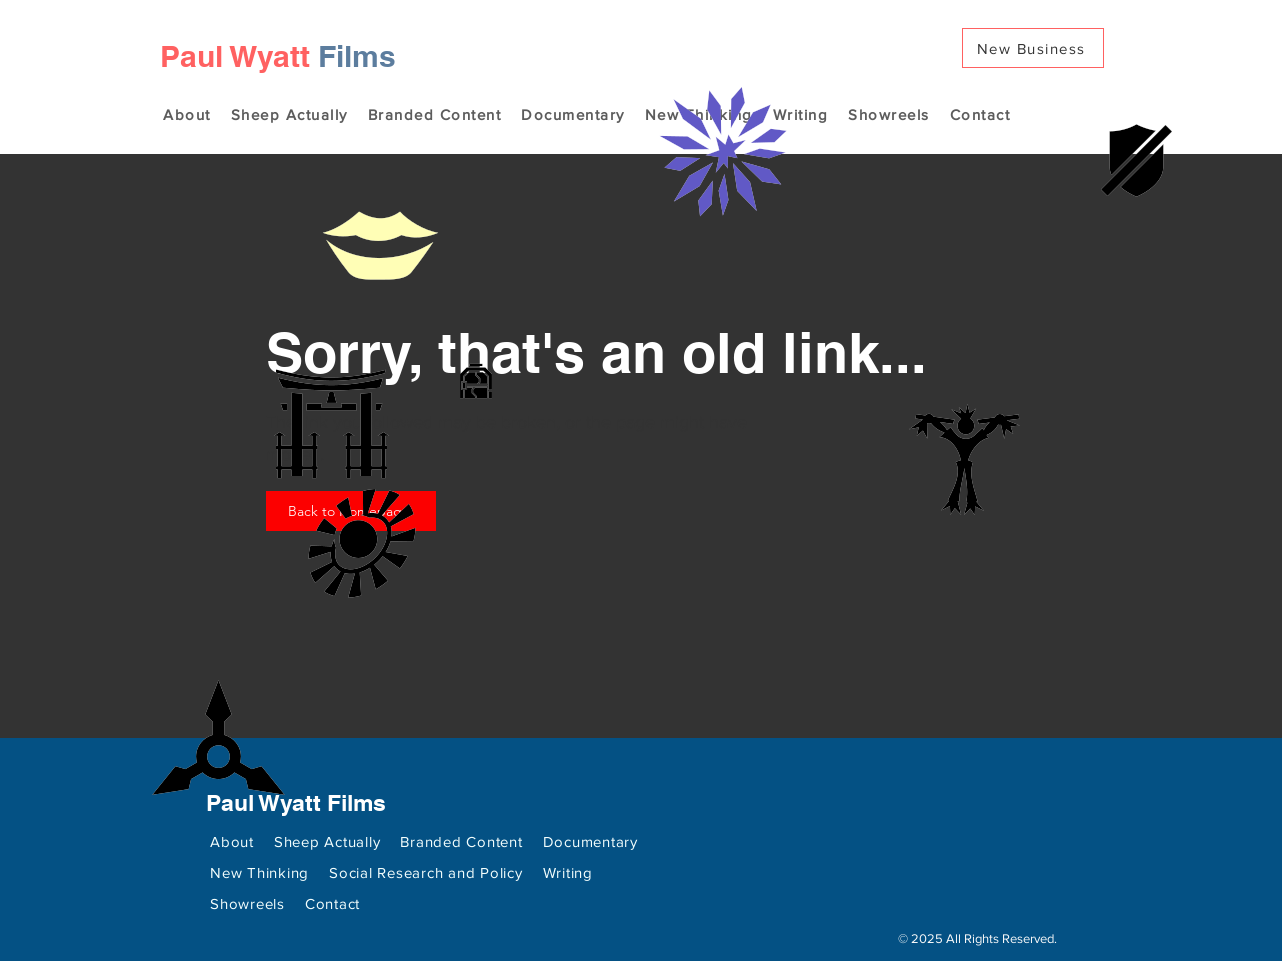  What do you see at coordinates (965, 458) in the screenshot?
I see `indicates a farm or agricultural game section` at bounding box center [965, 458].